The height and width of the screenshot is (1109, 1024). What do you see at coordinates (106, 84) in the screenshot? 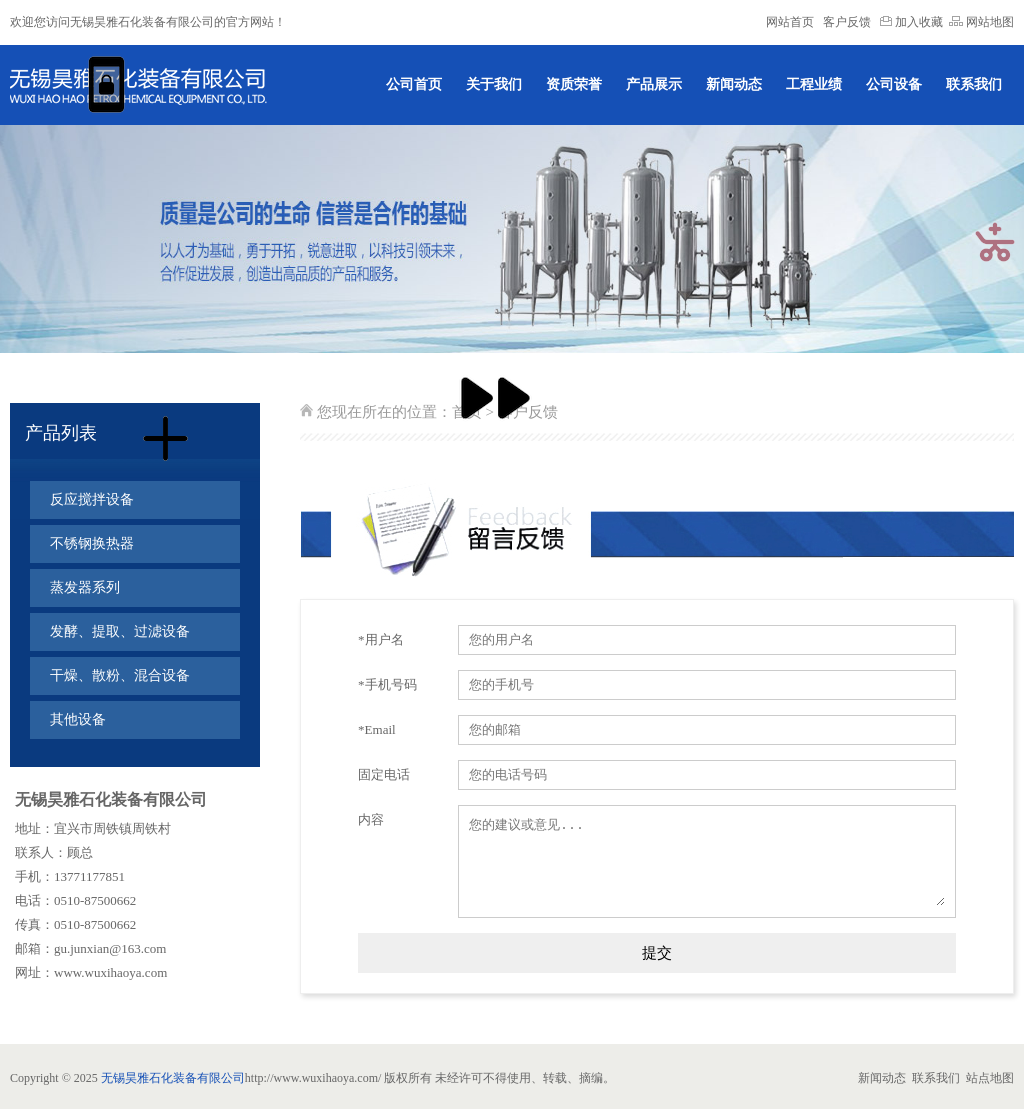
I see `lock screen orientation to portrait mode` at bounding box center [106, 84].